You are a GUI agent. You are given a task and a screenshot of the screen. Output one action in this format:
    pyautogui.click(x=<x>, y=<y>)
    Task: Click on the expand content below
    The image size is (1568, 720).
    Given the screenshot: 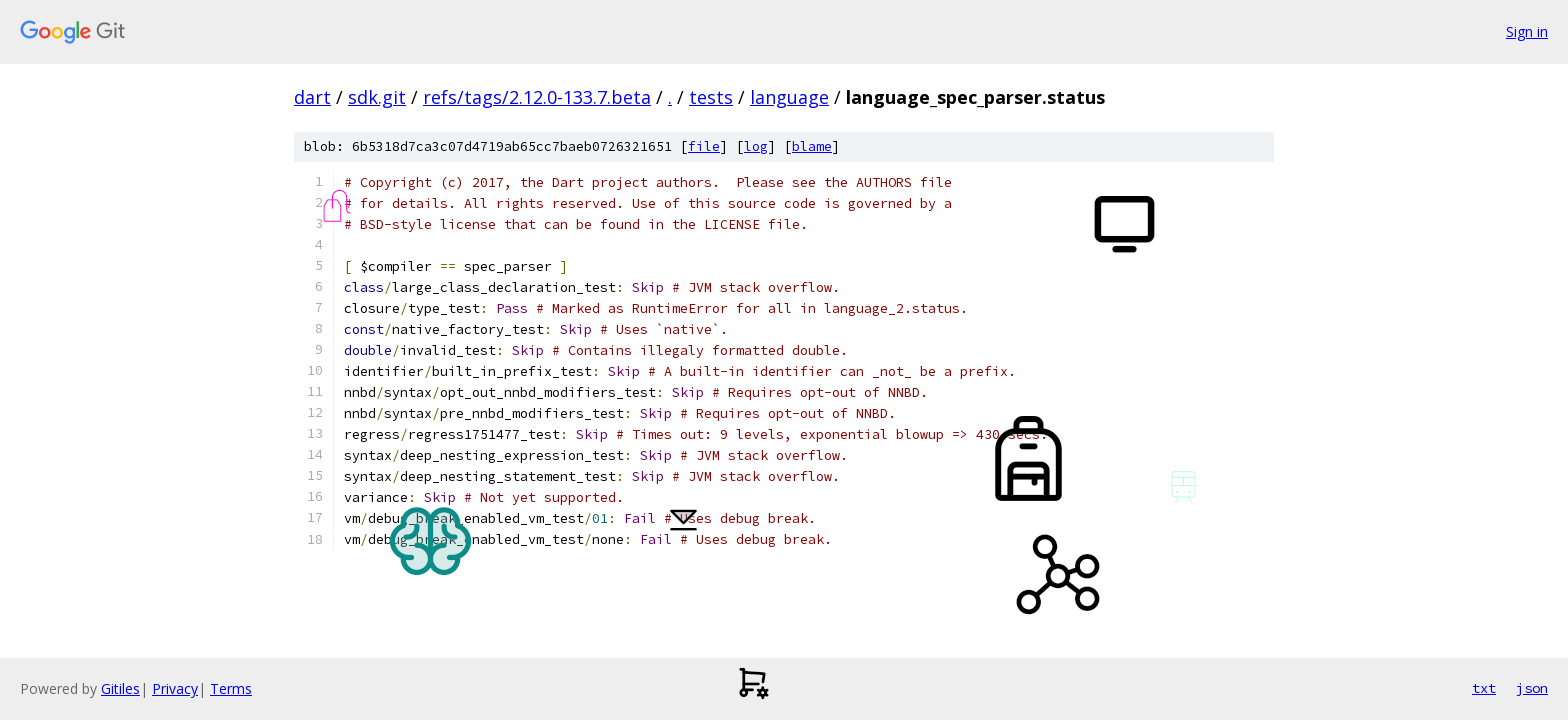 What is the action you would take?
    pyautogui.click(x=683, y=519)
    